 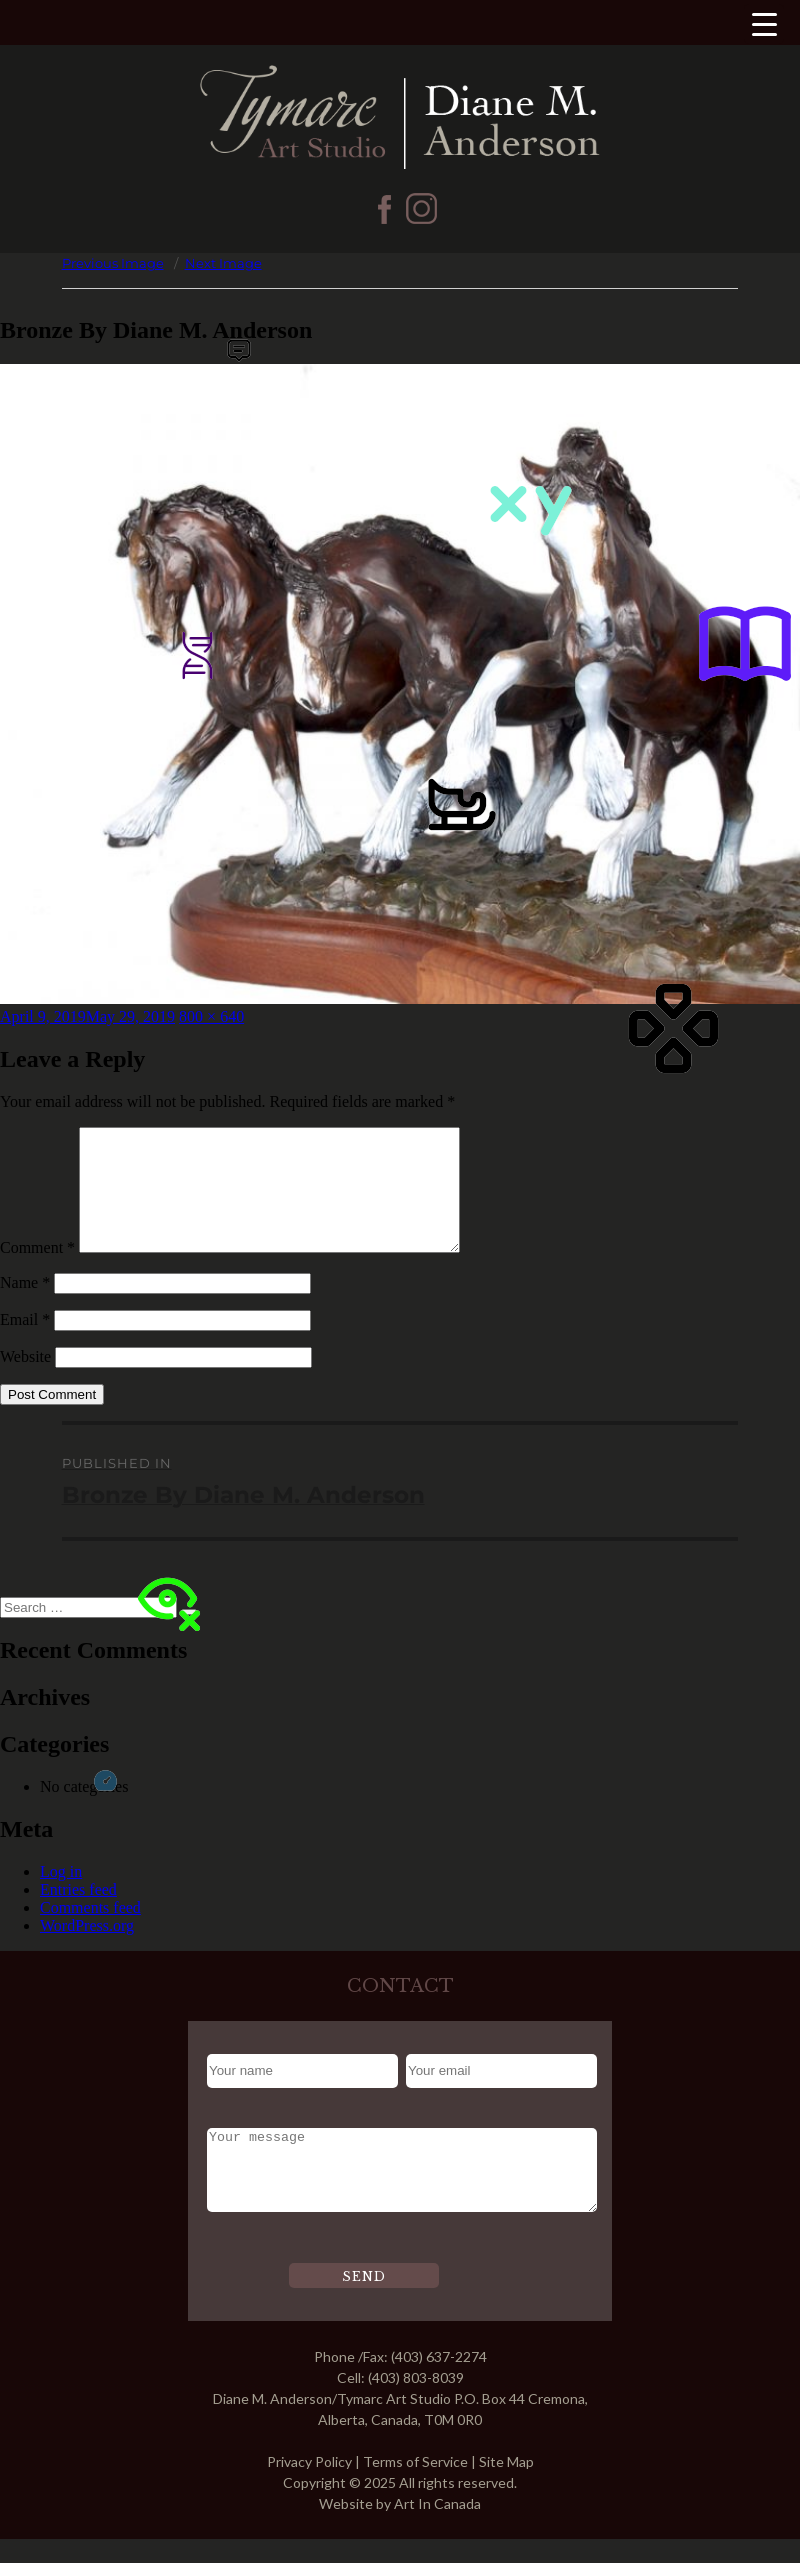 What do you see at coordinates (197, 655) in the screenshot?
I see `access genetics or DNA-related features` at bounding box center [197, 655].